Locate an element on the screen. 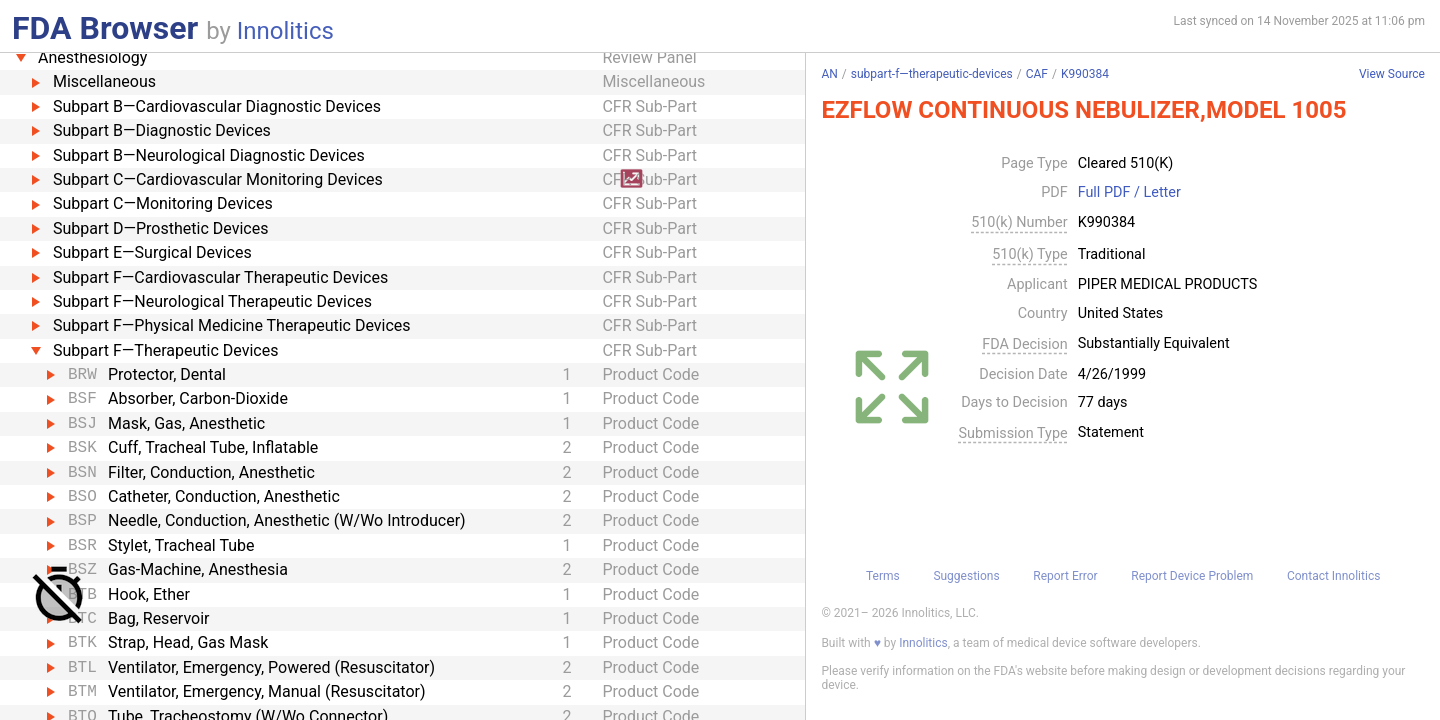  expand to fullscreen mode is located at coordinates (892, 387).